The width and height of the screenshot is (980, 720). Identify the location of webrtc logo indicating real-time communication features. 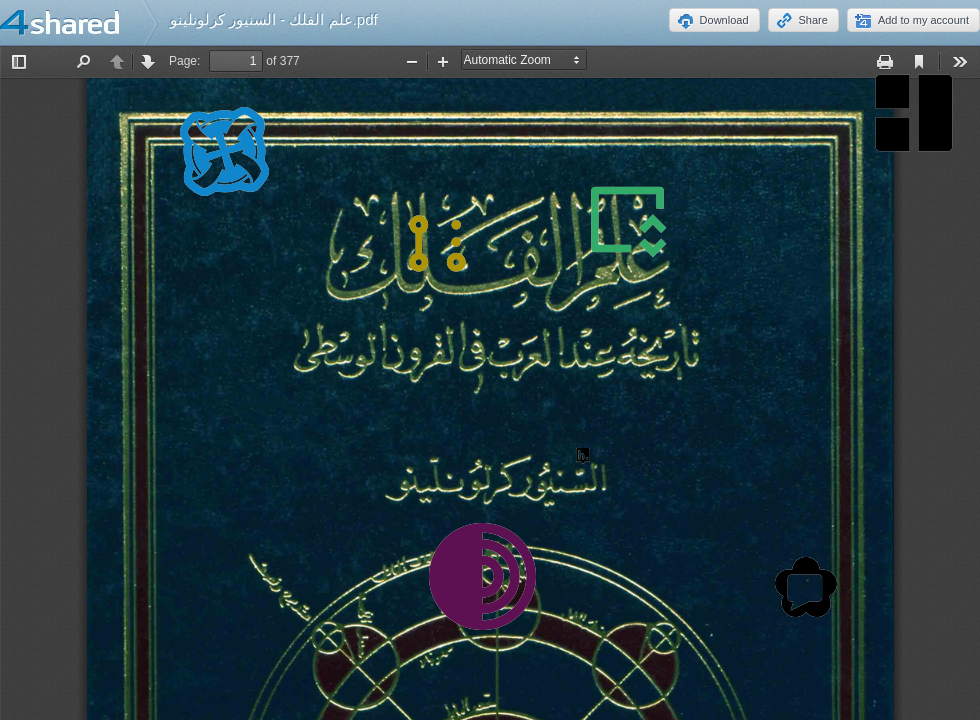
(806, 587).